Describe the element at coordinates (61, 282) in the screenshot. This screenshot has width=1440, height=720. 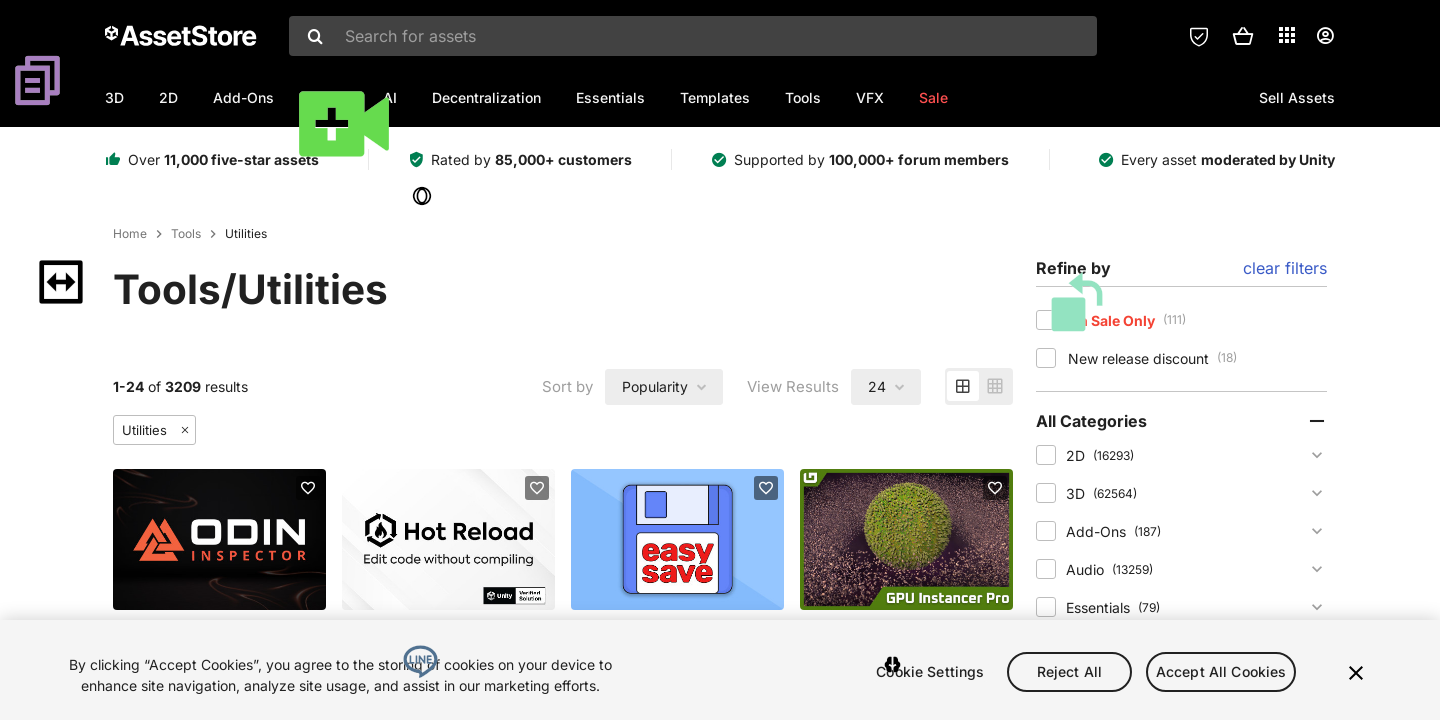
I see `flip image horizontally` at that location.